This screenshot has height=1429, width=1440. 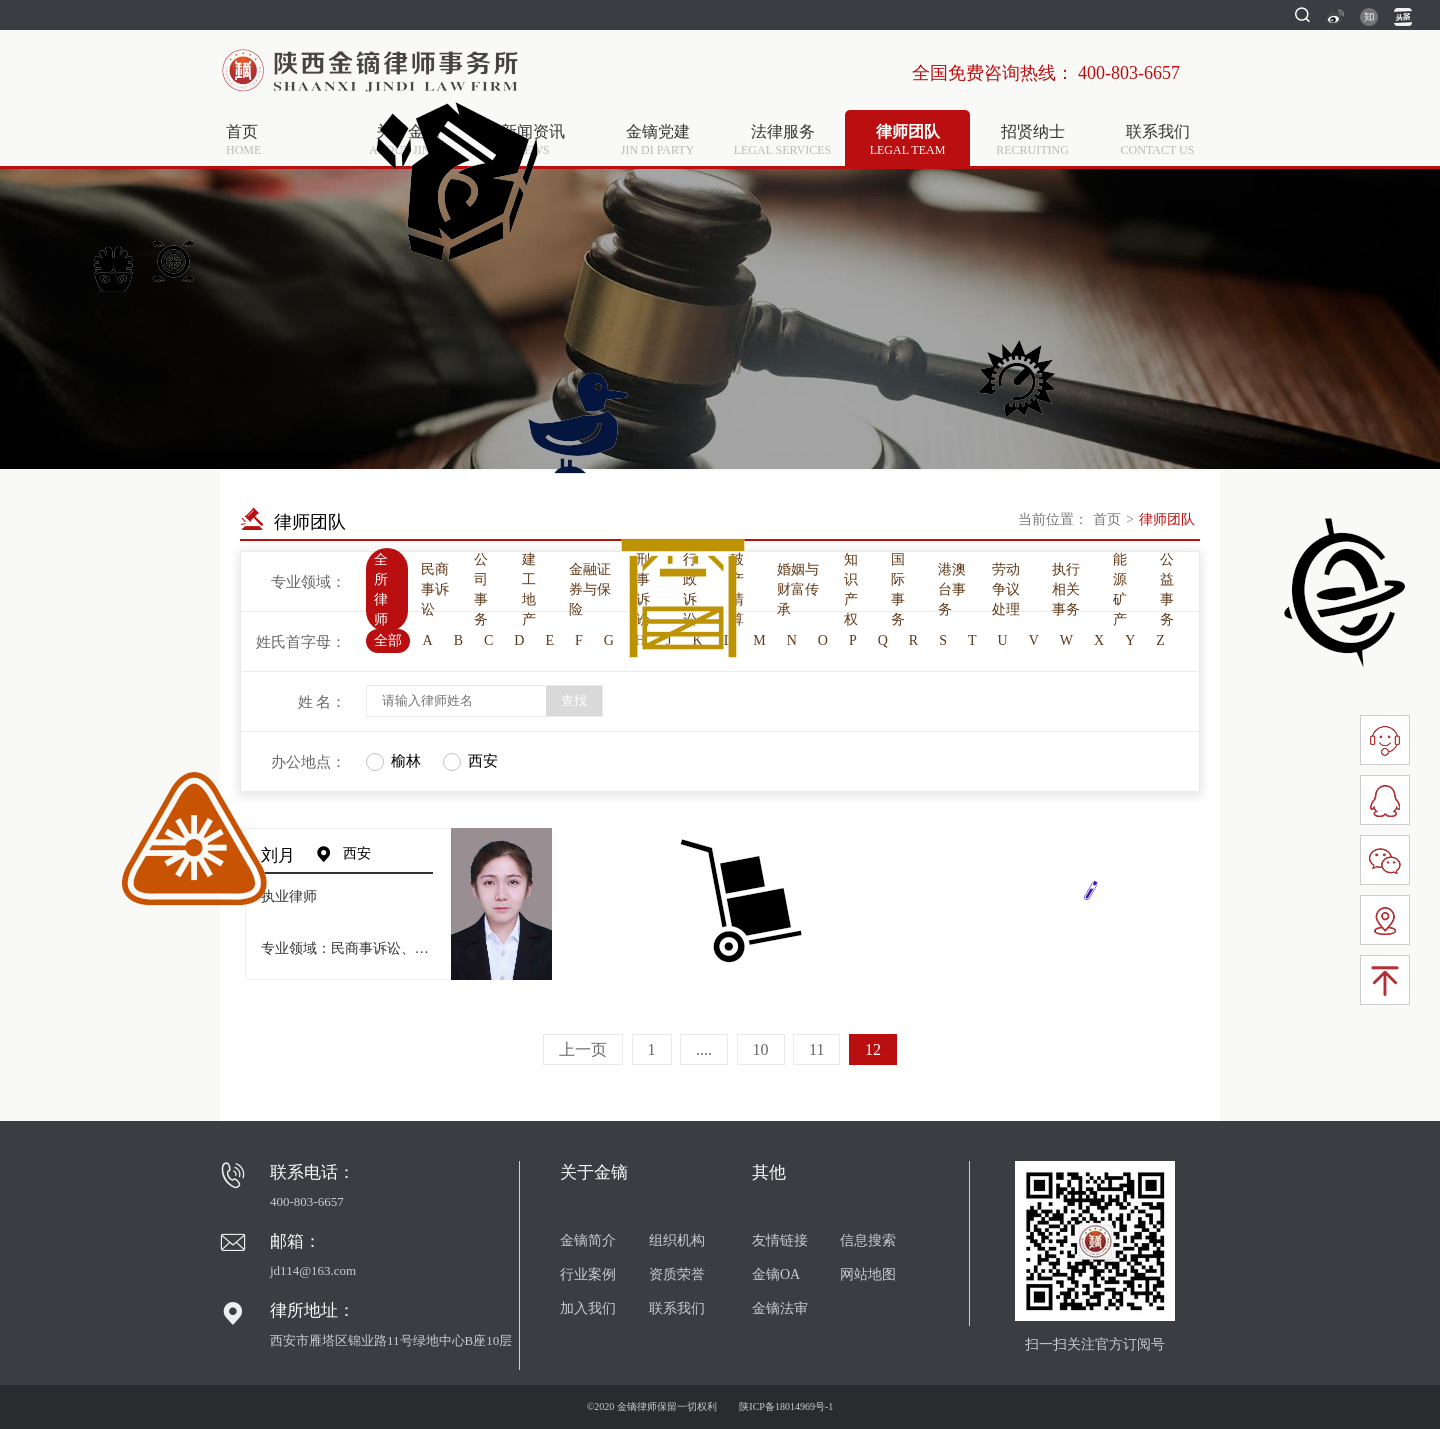 What do you see at coordinates (194, 844) in the screenshot?
I see `laser hazard warning indicator` at bounding box center [194, 844].